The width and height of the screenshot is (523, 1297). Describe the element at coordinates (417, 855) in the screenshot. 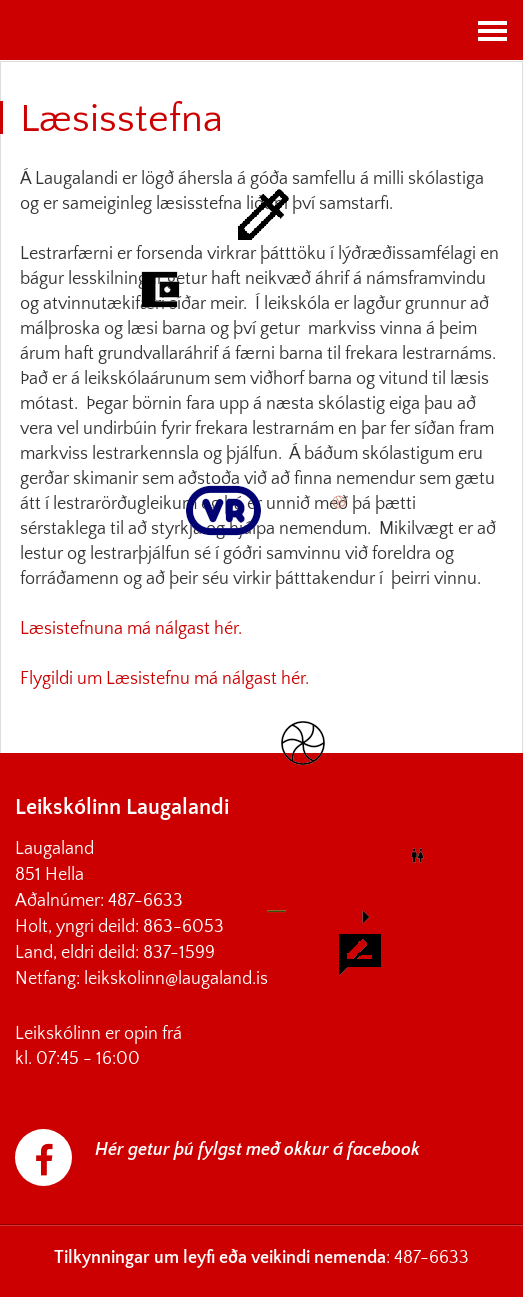

I see `find nearby restrooms` at that location.